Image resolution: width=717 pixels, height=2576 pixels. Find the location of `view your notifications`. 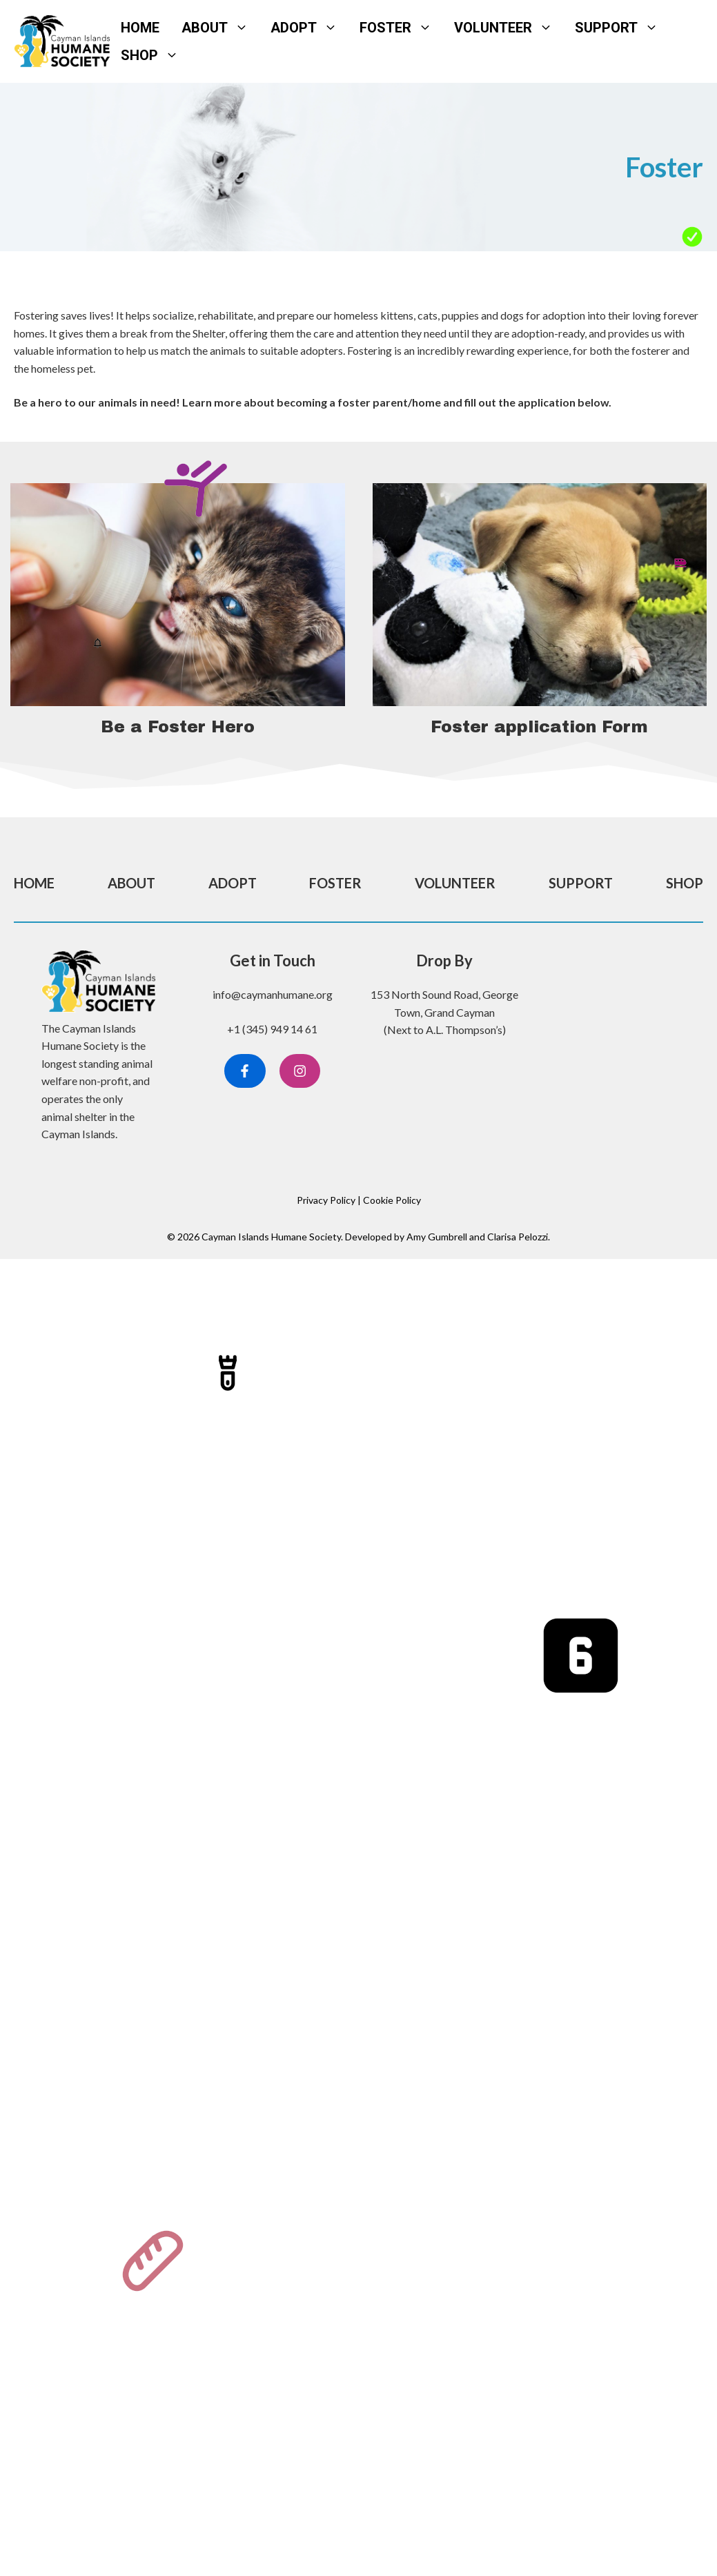

view your notifications is located at coordinates (97, 643).